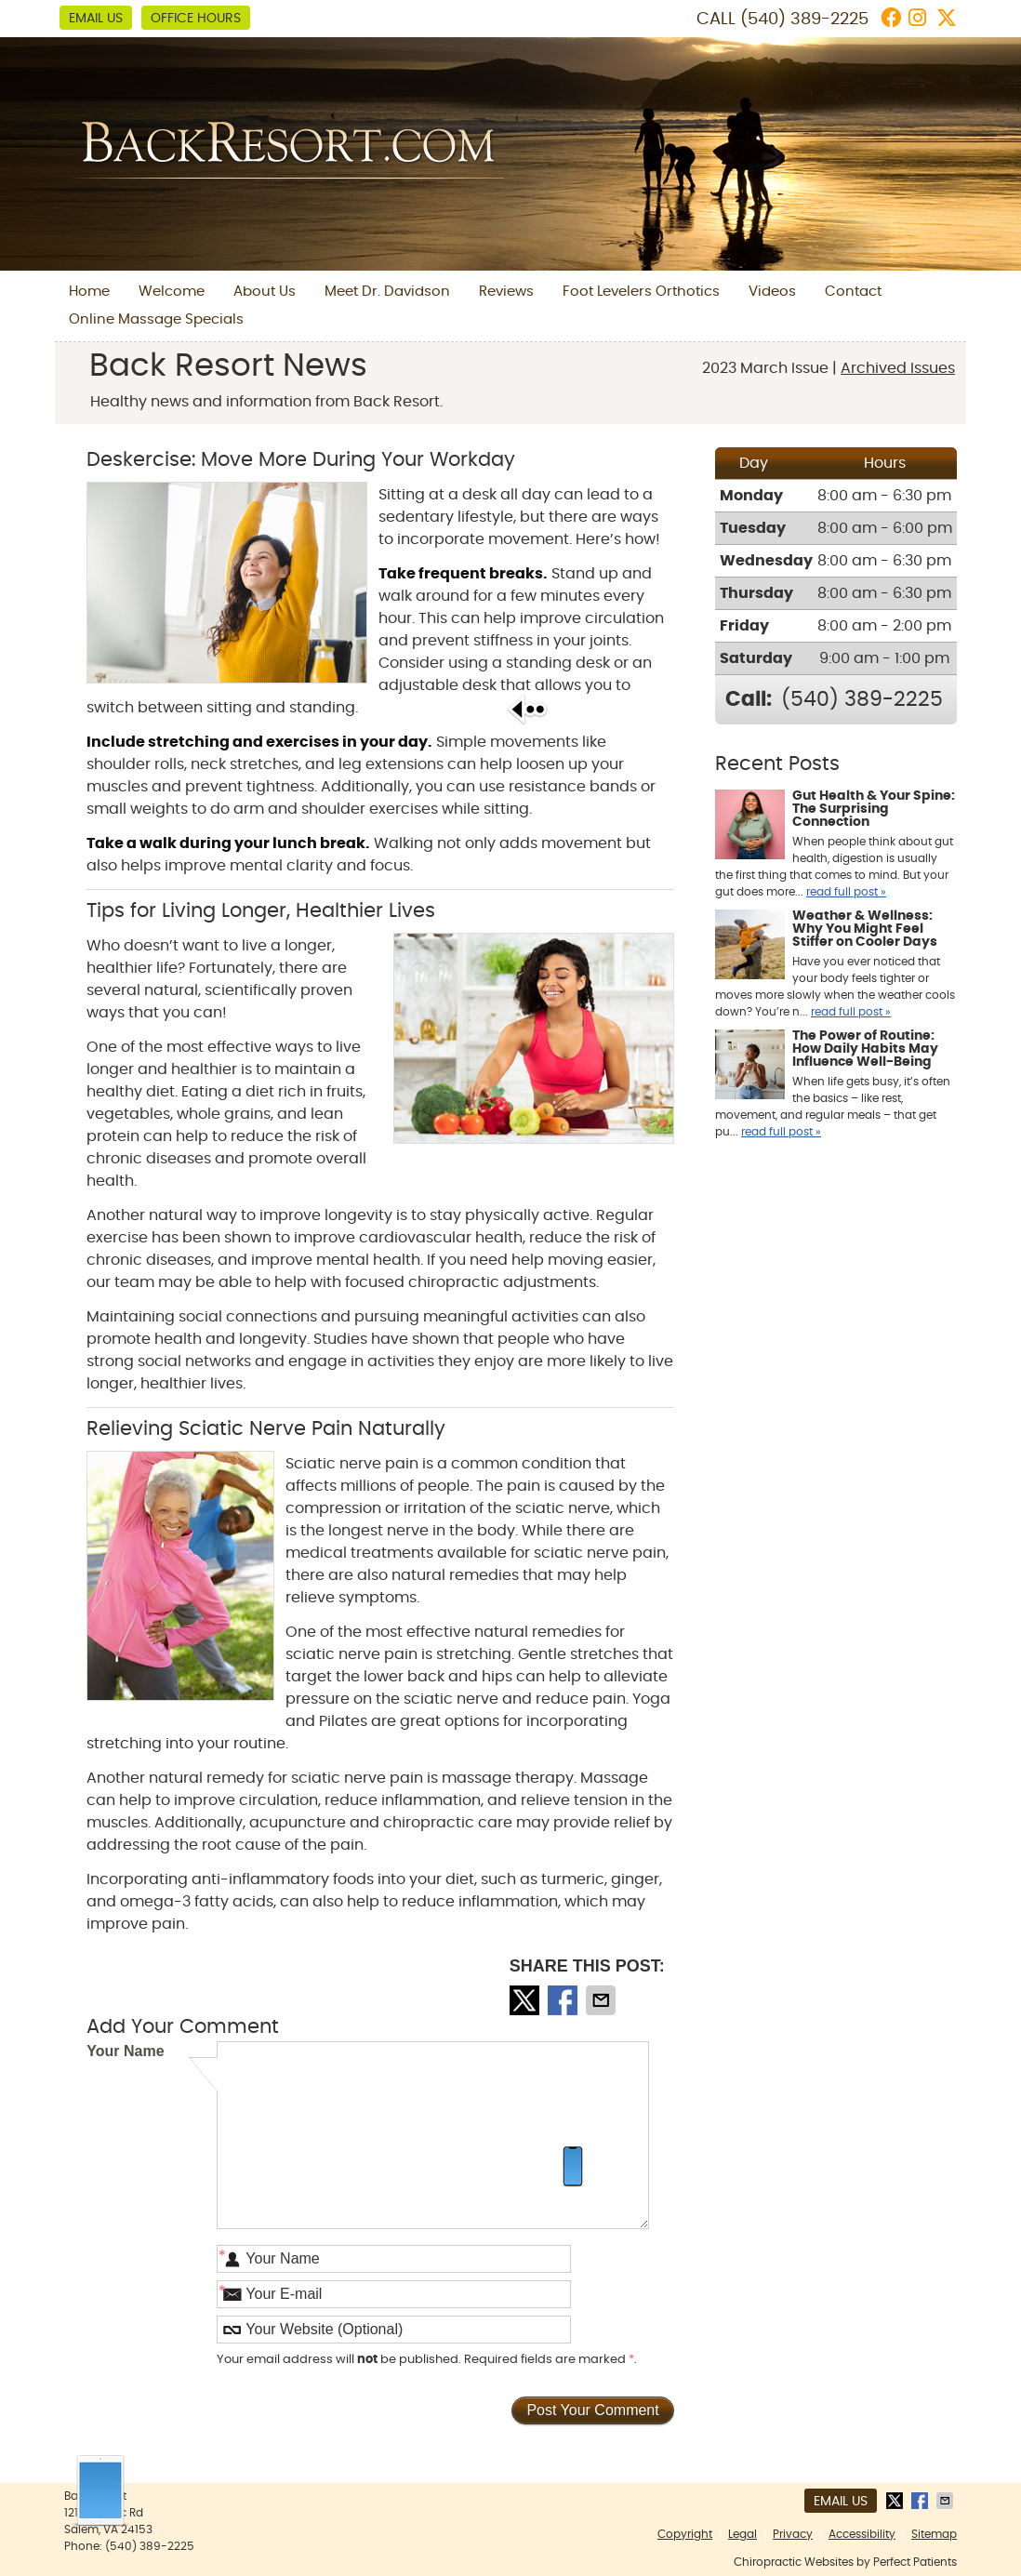  What do you see at coordinates (100, 2484) in the screenshot?
I see `iPad mini 2 device detected` at bounding box center [100, 2484].